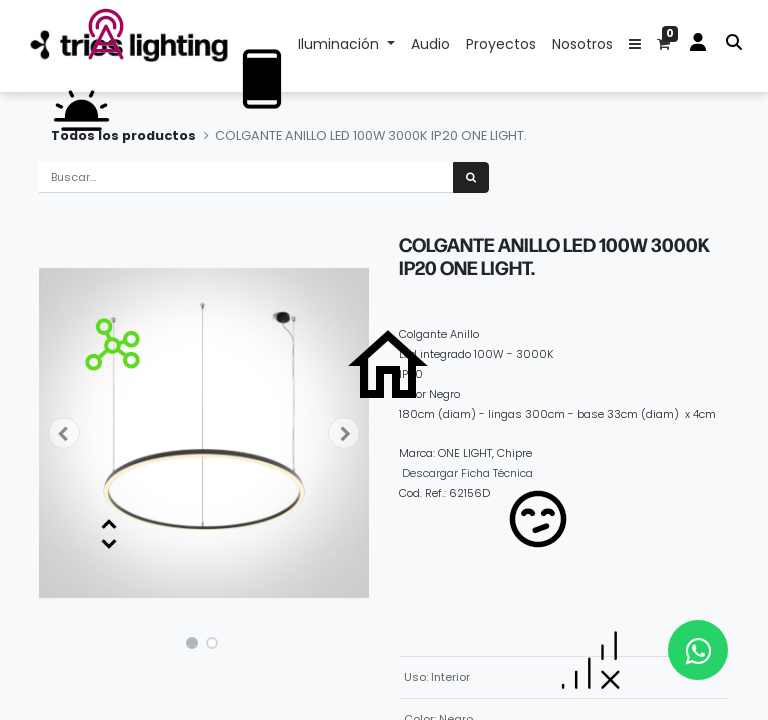  I want to click on view network graph or connections, so click(112, 345).